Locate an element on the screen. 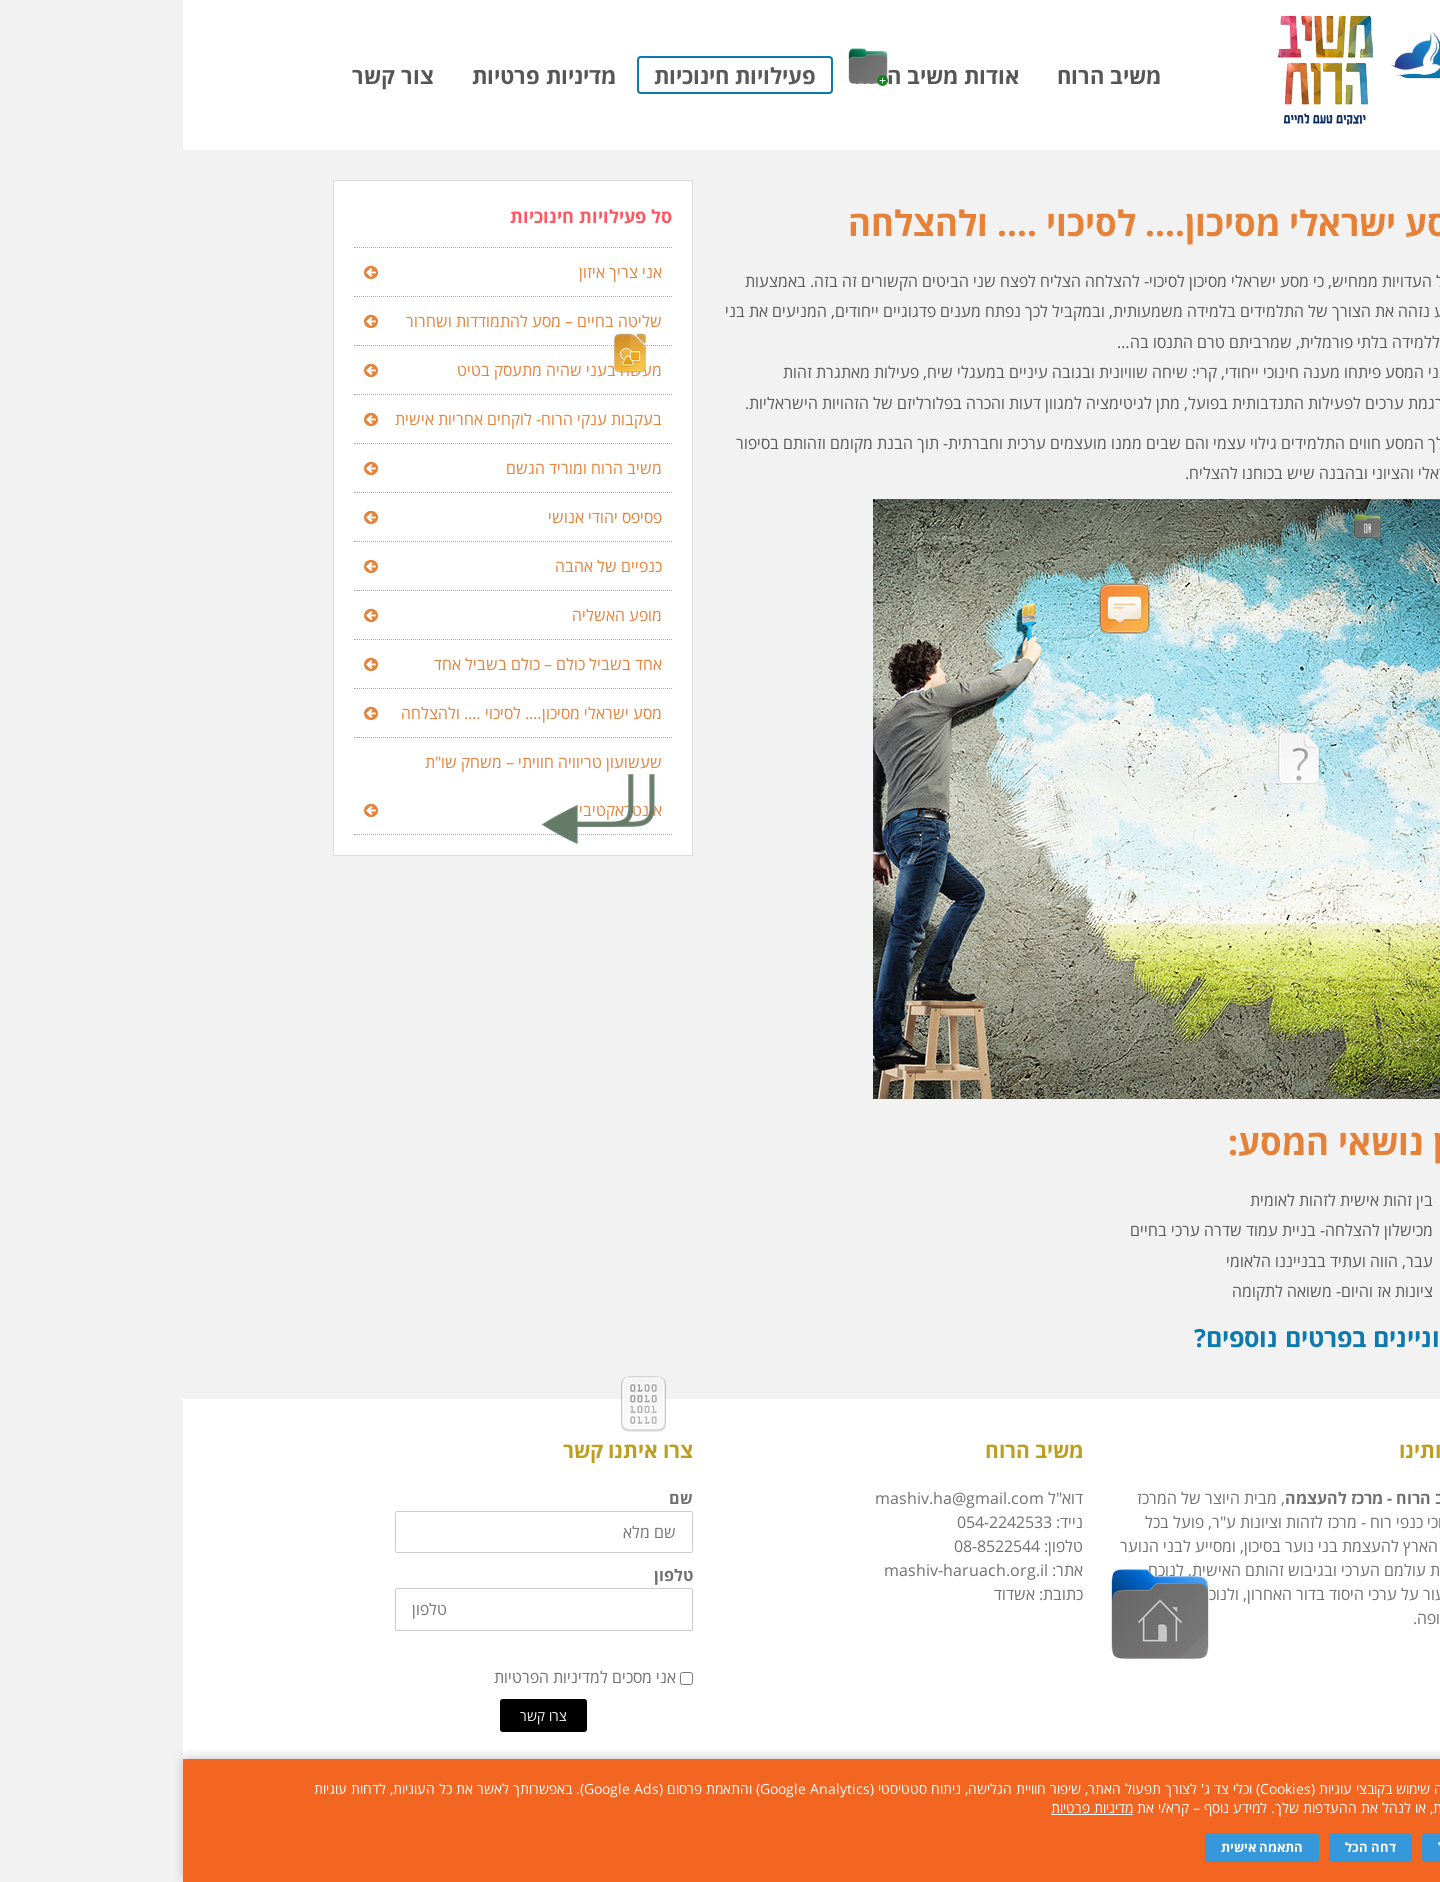 This screenshot has width=1440, height=1882. access your home folder is located at coordinates (1160, 1614).